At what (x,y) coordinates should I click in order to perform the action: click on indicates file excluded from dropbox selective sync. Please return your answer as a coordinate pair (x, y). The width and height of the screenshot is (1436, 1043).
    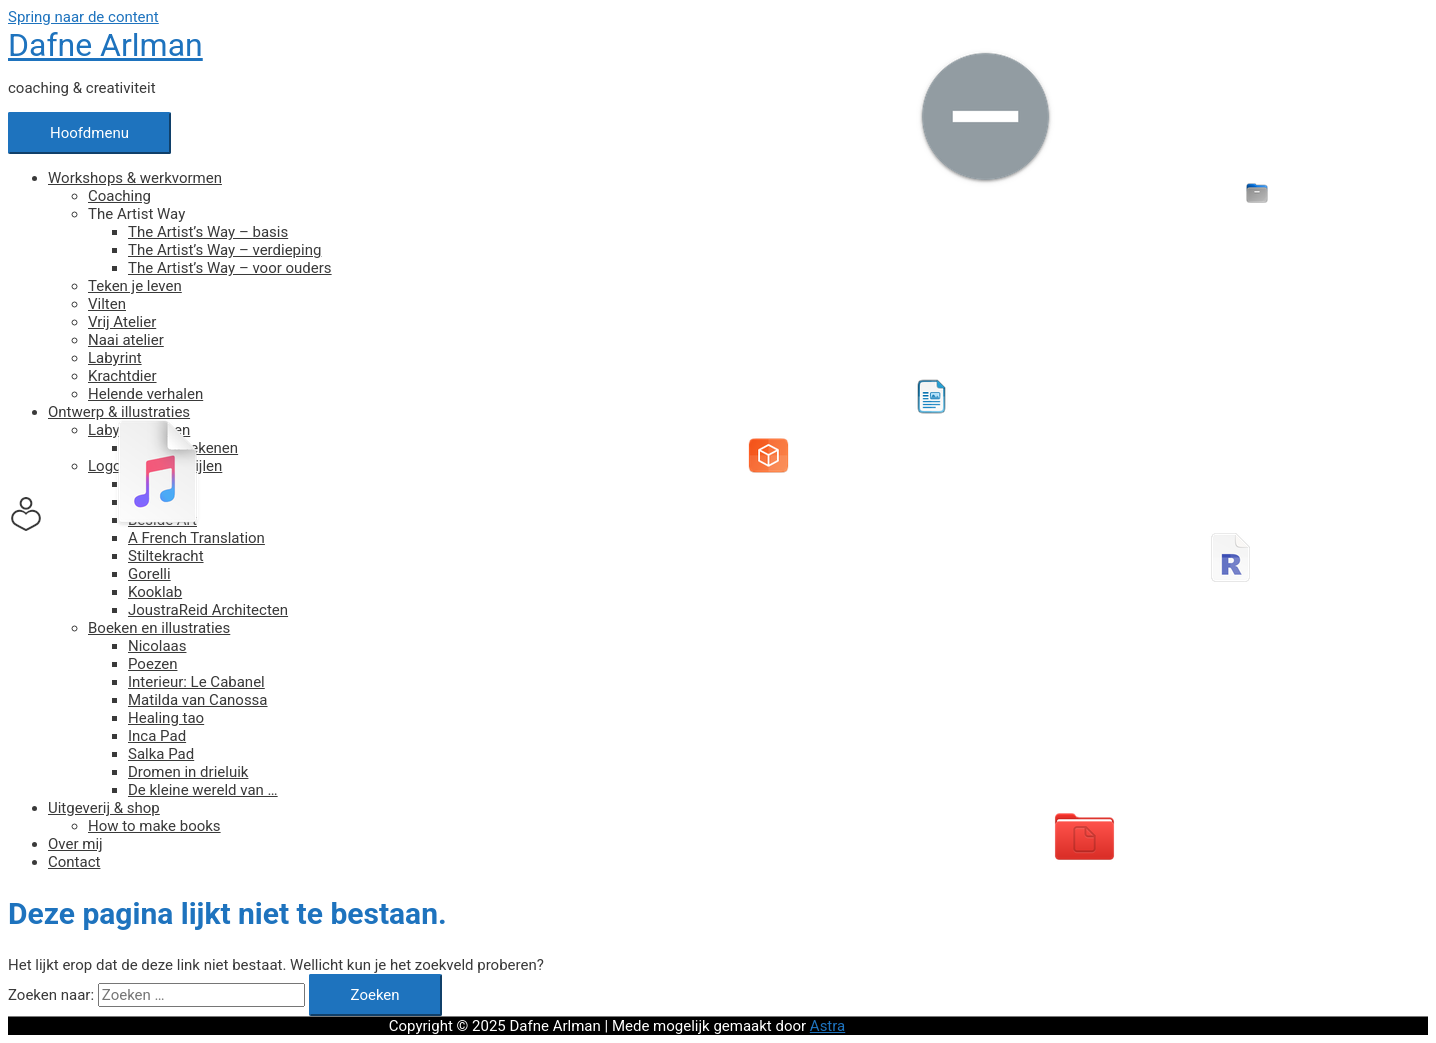
    Looking at the image, I should click on (985, 116).